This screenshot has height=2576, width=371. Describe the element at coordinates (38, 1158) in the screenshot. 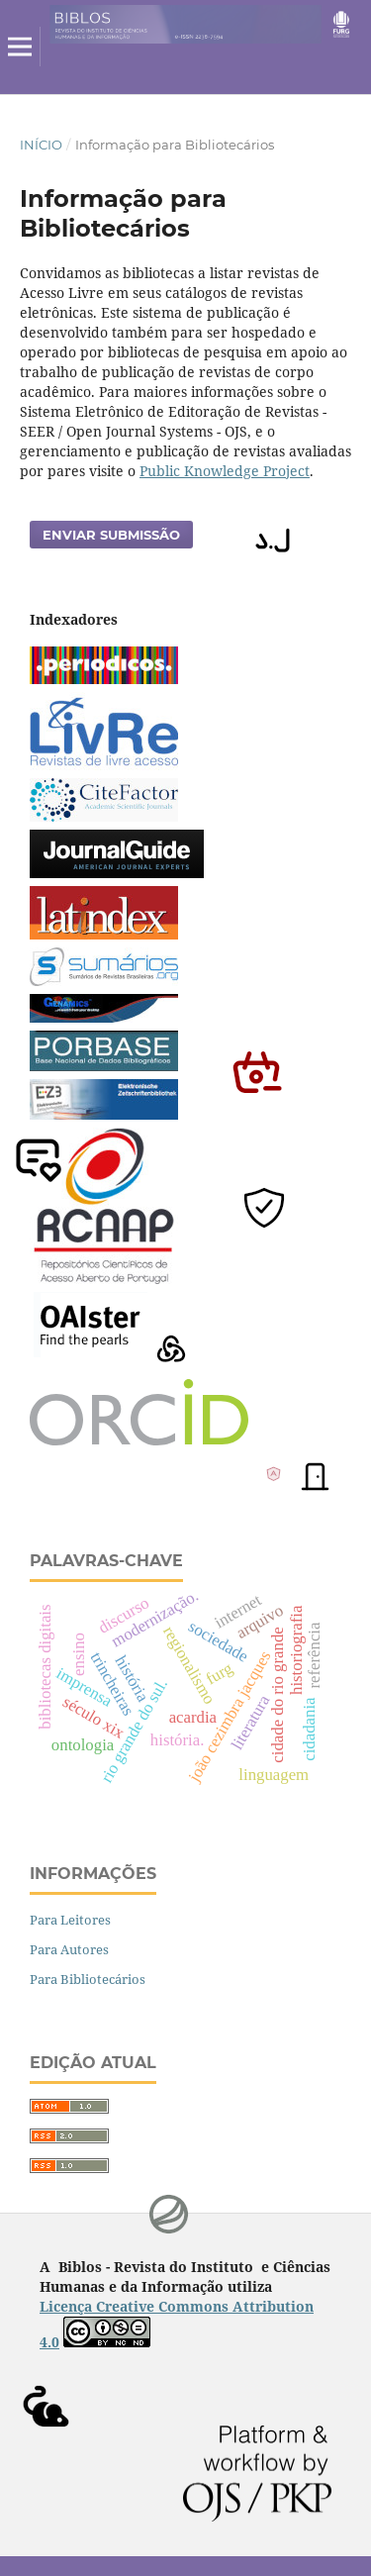

I see `view liked or favorited messages` at that location.